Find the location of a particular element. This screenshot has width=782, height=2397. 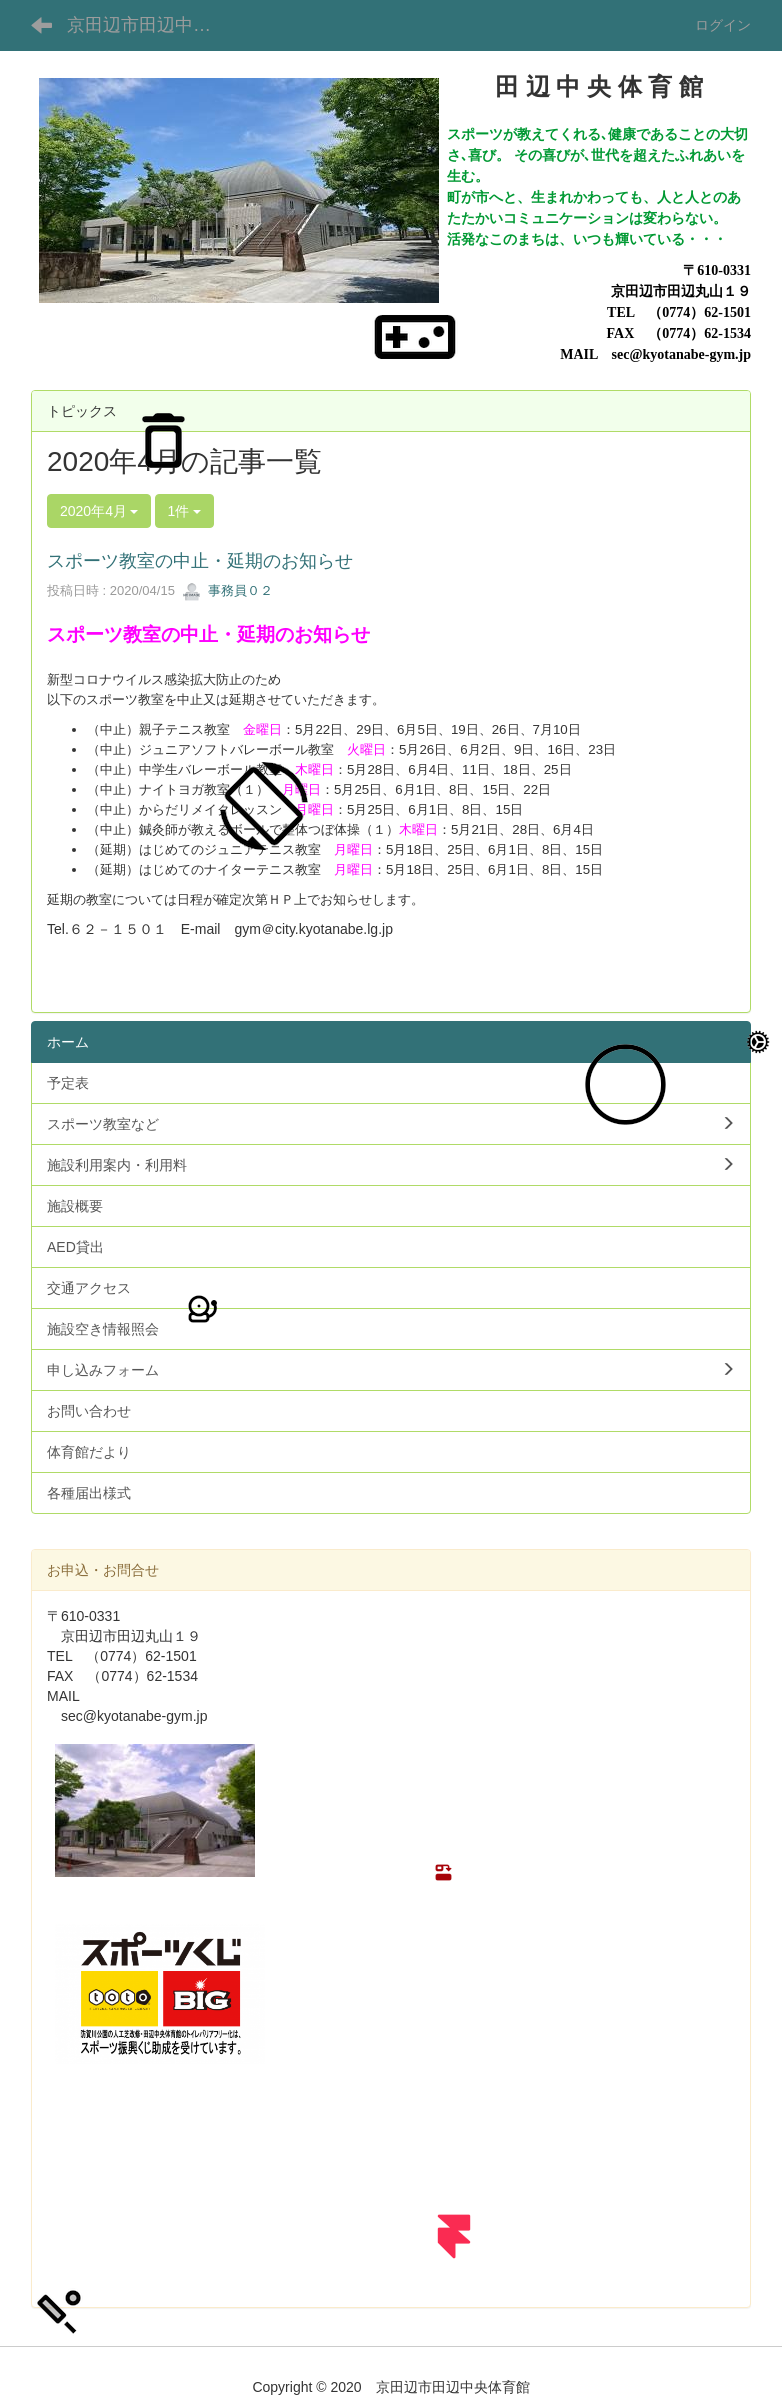

unselected option in a radio button group is located at coordinates (625, 1084).